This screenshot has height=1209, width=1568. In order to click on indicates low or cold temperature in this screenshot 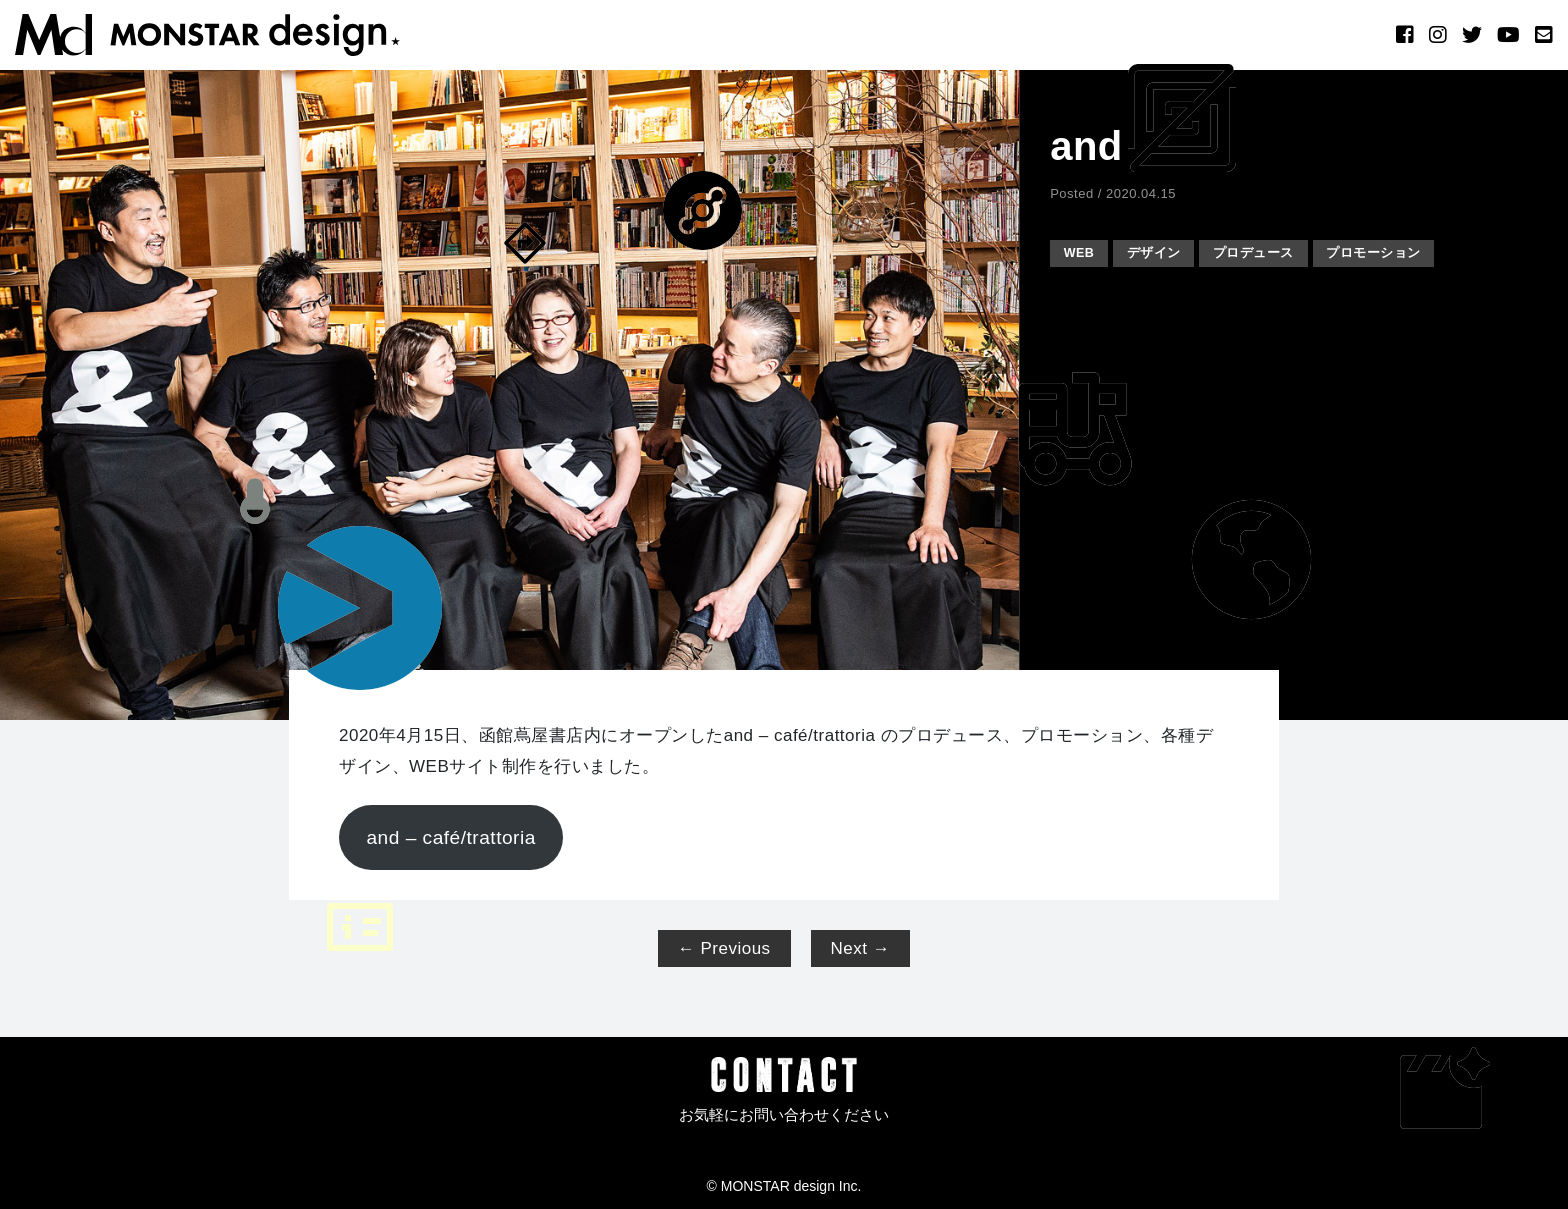, I will do `click(255, 501)`.